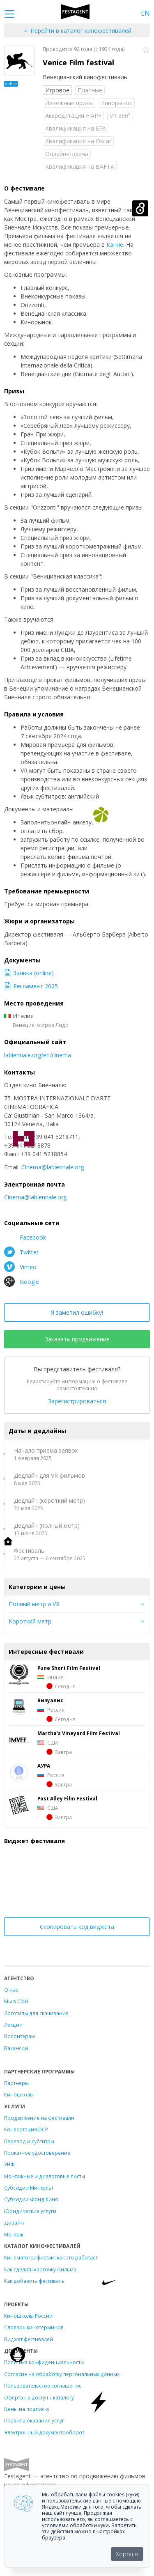 Image resolution: width=154 pixels, height=2576 pixels. I want to click on prometheus monitoring system logo, so click(18, 2355).